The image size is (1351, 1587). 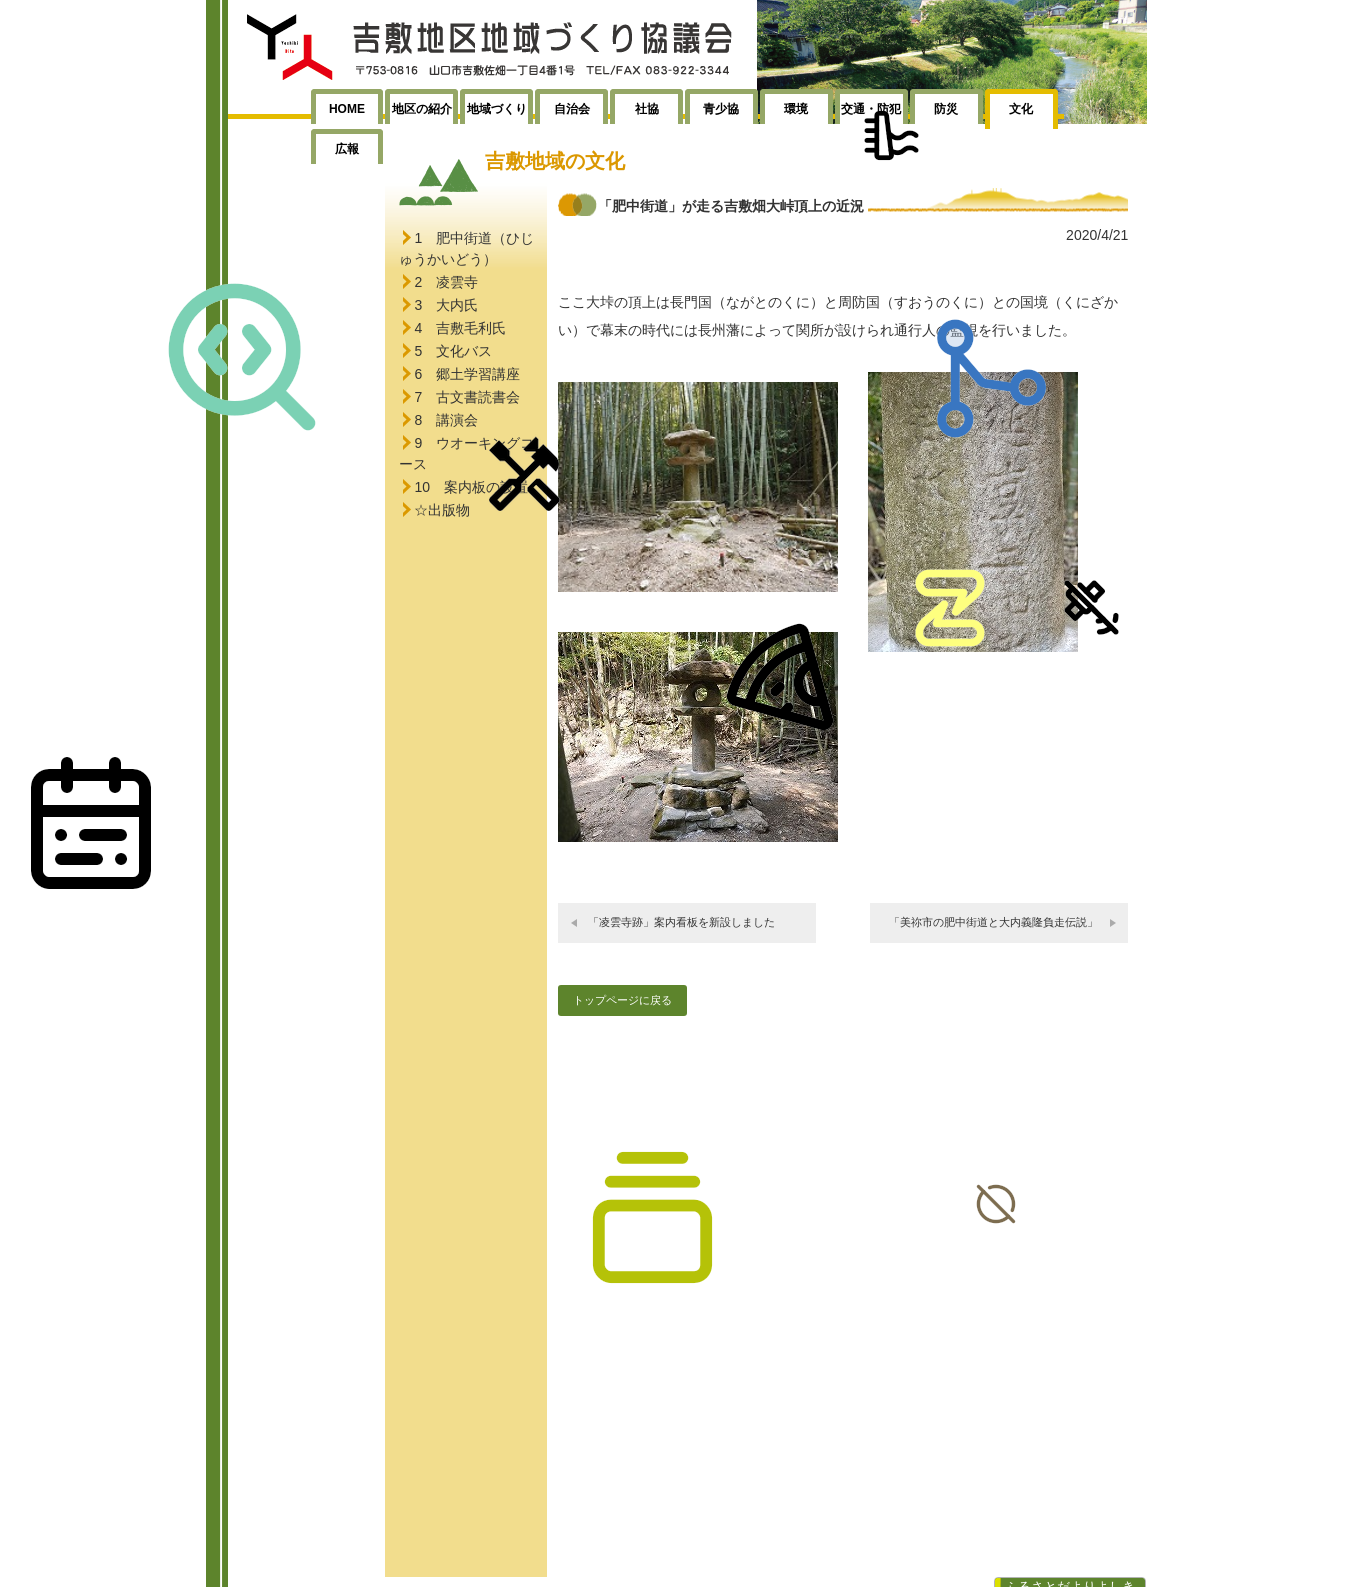 What do you see at coordinates (780, 677) in the screenshot?
I see `order food or access food delivery` at bounding box center [780, 677].